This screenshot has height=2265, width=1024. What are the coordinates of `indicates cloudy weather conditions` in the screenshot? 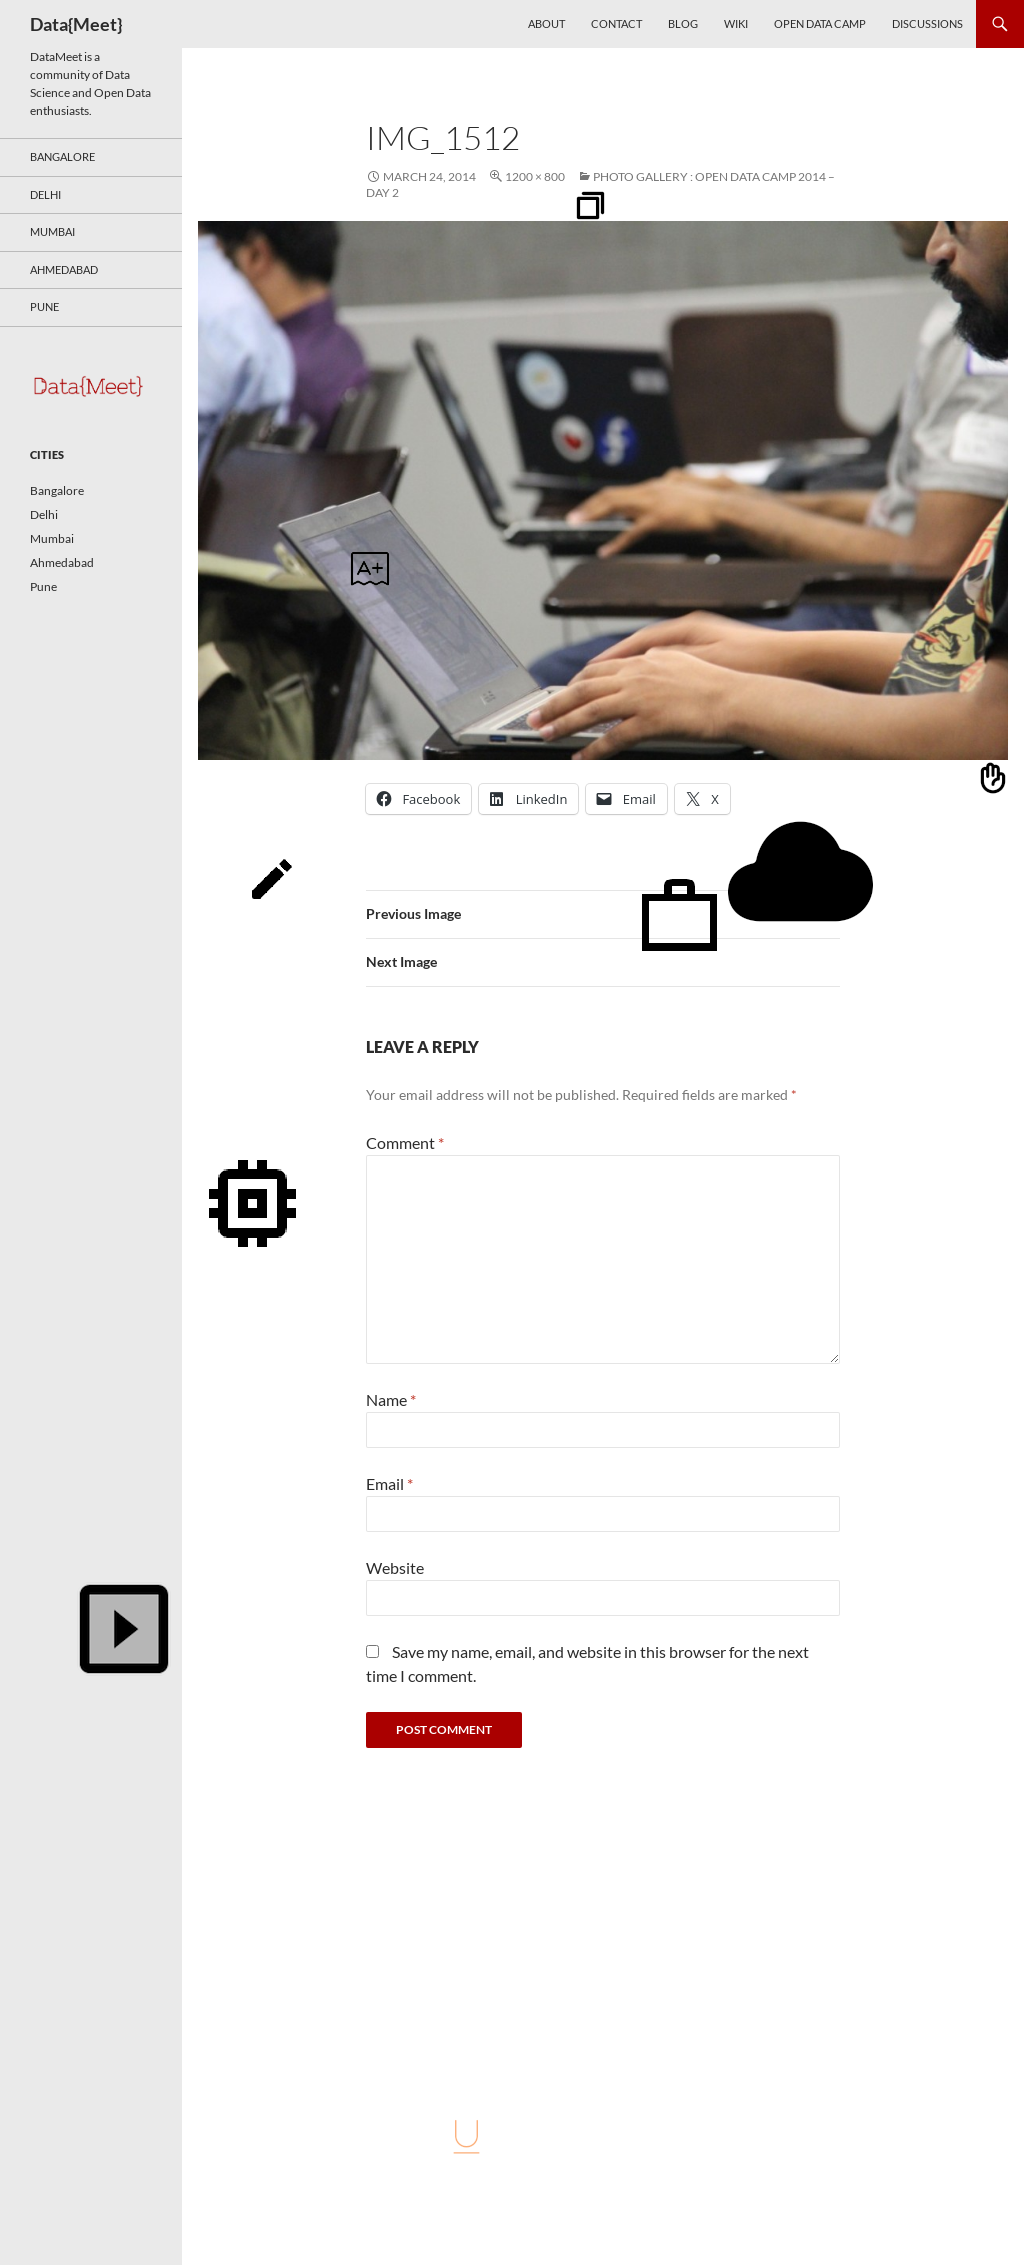 It's located at (800, 871).